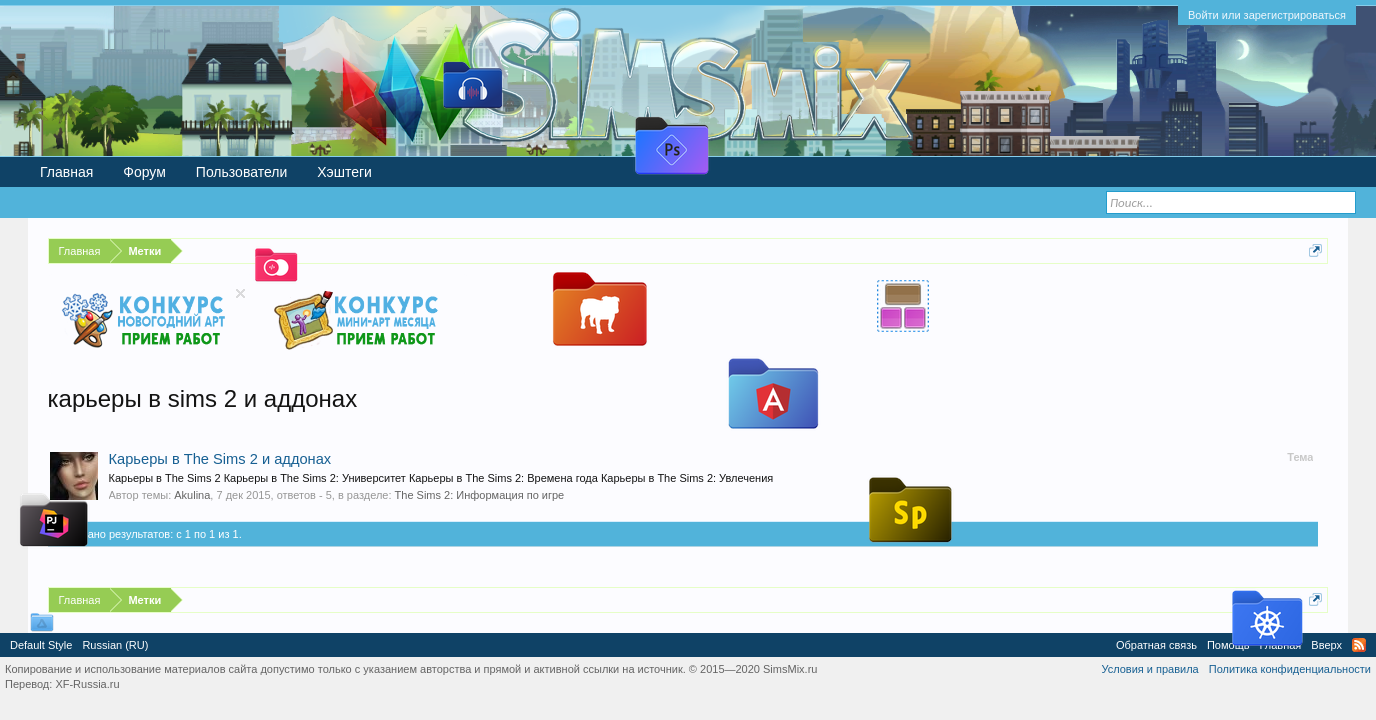  What do you see at coordinates (472, 86) in the screenshot?
I see `open audacity project files folder` at bounding box center [472, 86].